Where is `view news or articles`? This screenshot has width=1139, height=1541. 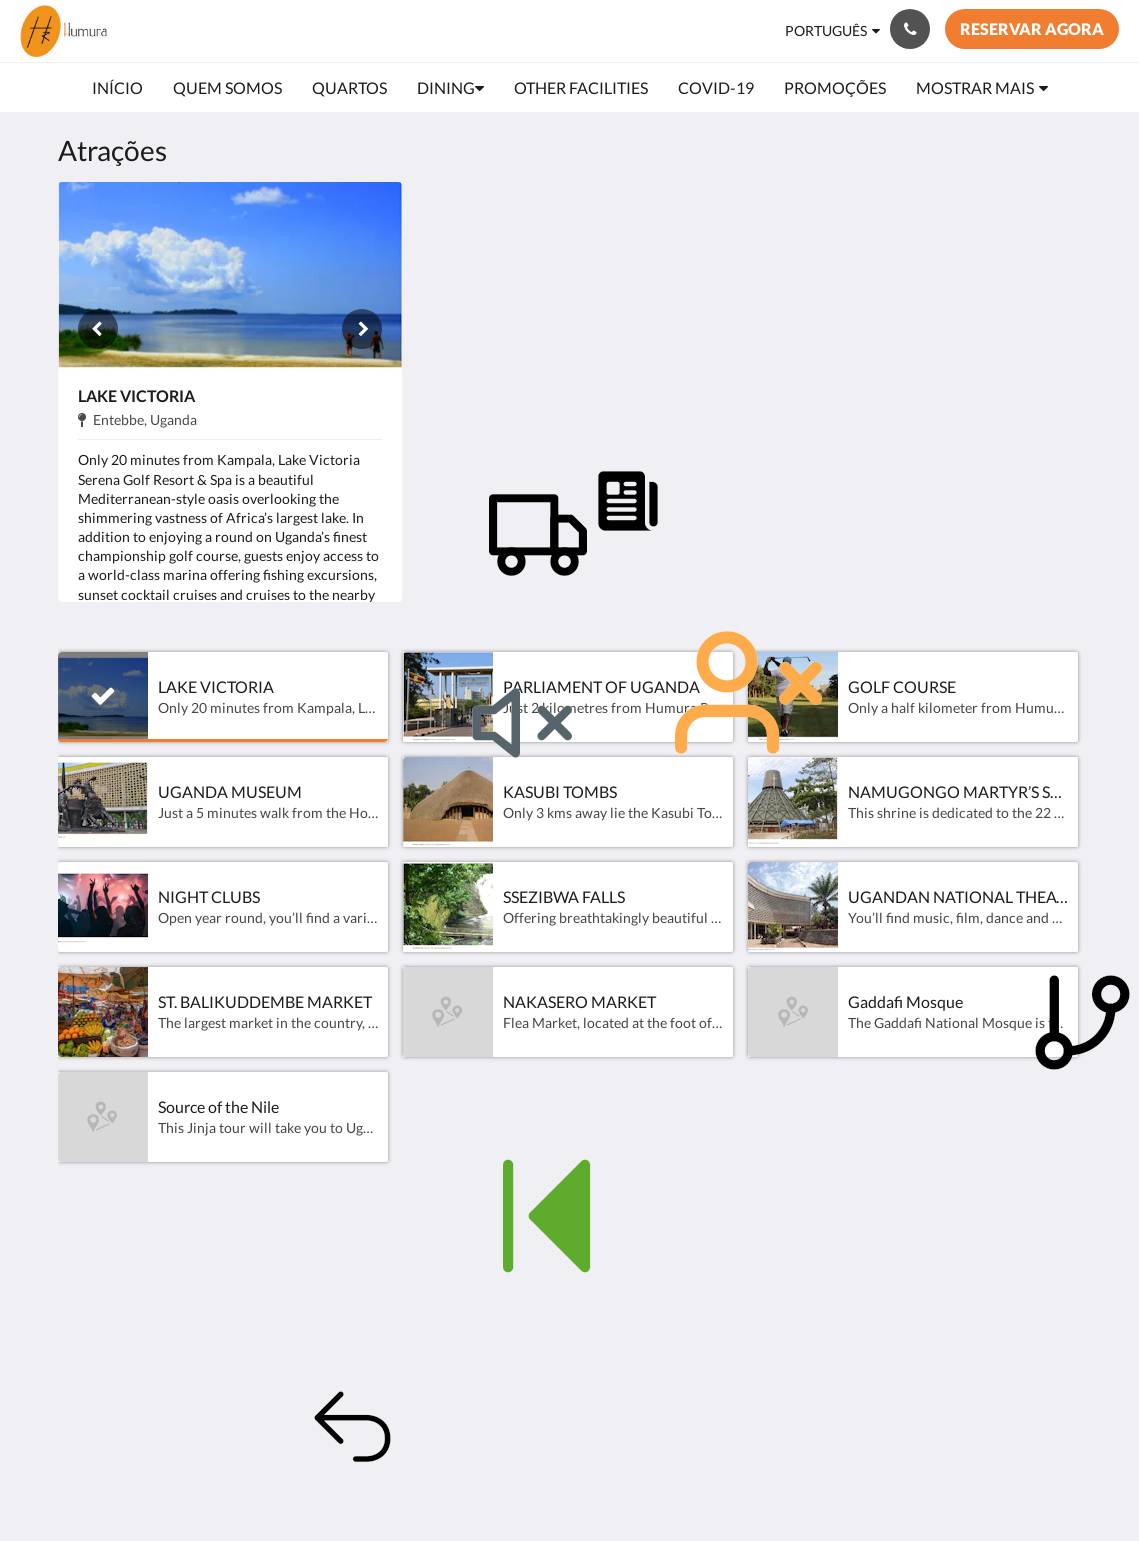 view news or articles is located at coordinates (628, 501).